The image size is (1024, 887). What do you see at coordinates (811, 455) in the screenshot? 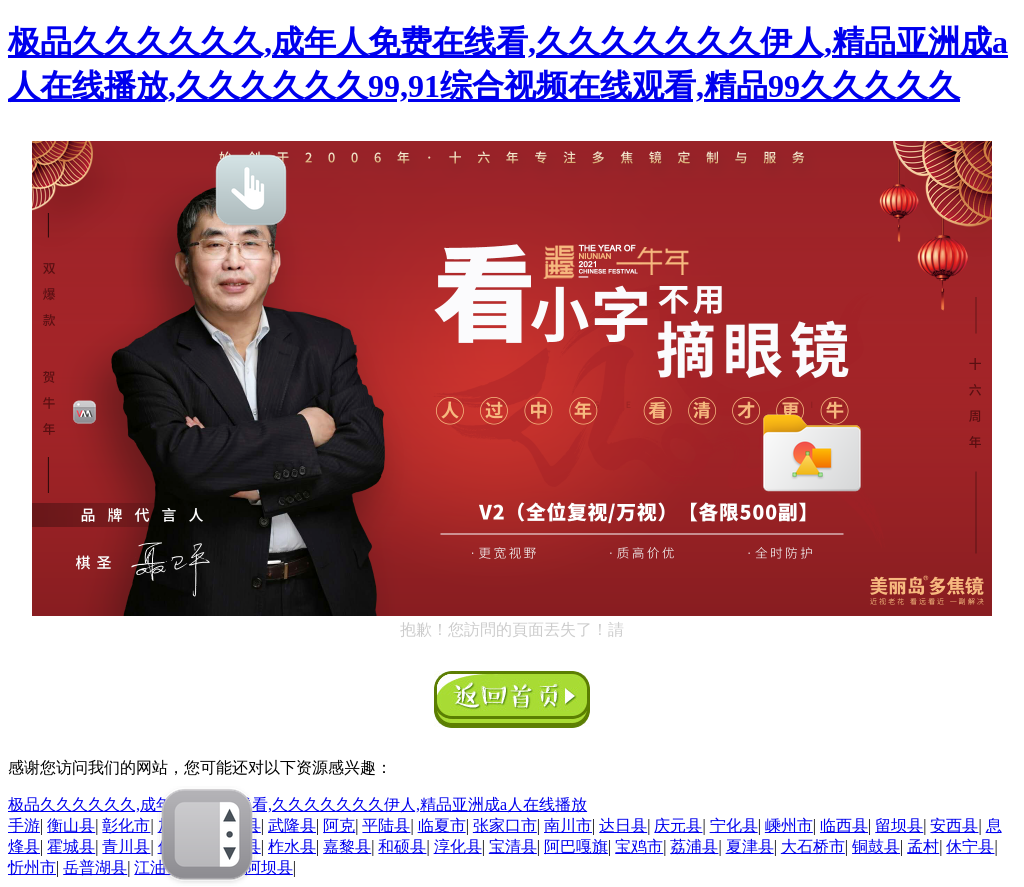
I see `open folder containing LibreOffice Draw files` at bounding box center [811, 455].